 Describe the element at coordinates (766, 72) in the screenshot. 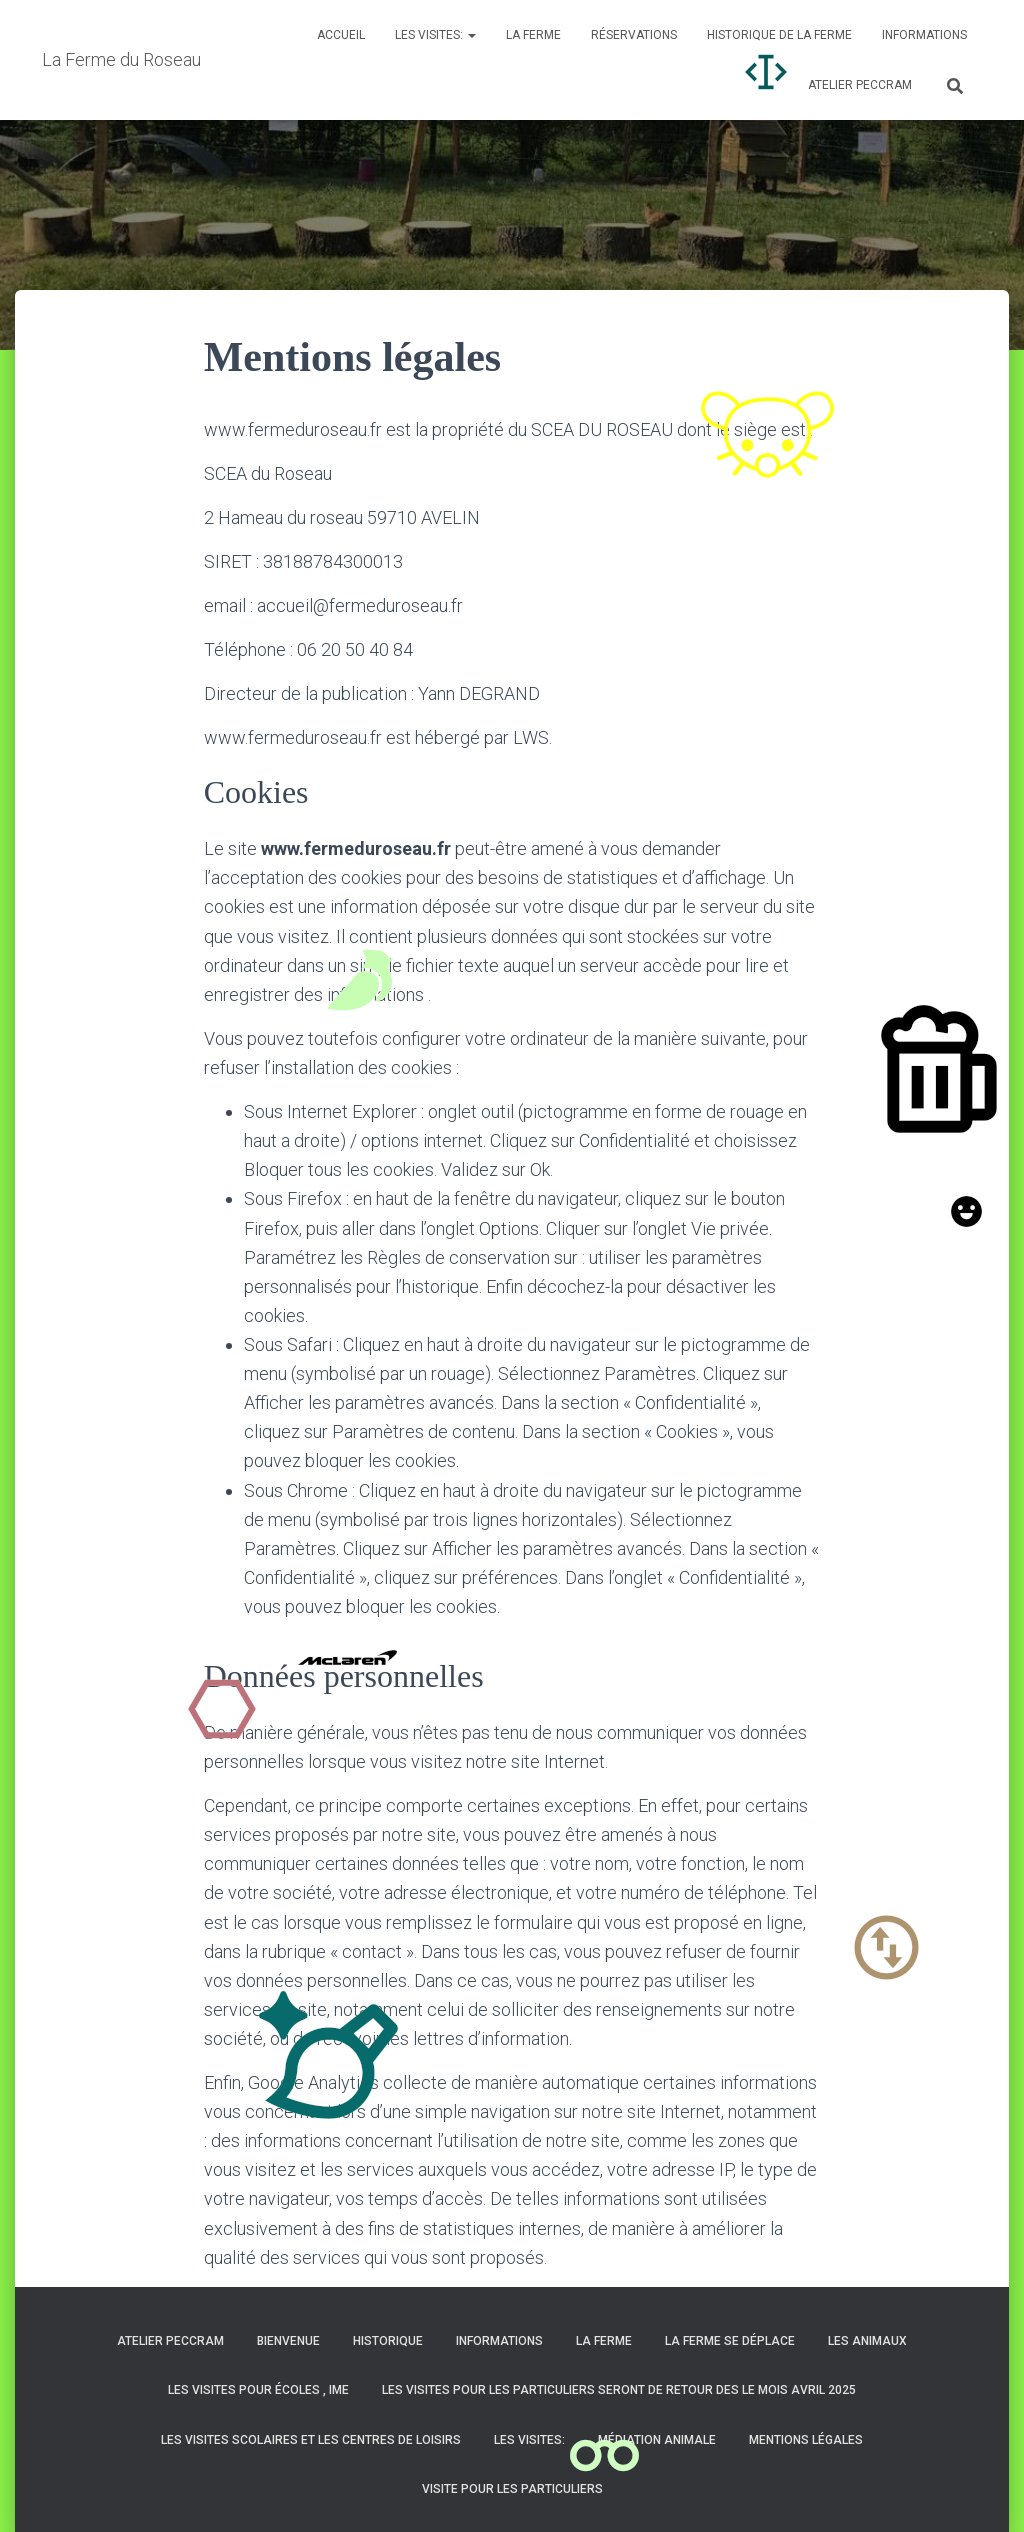

I see `move or reposition the text cursor` at that location.